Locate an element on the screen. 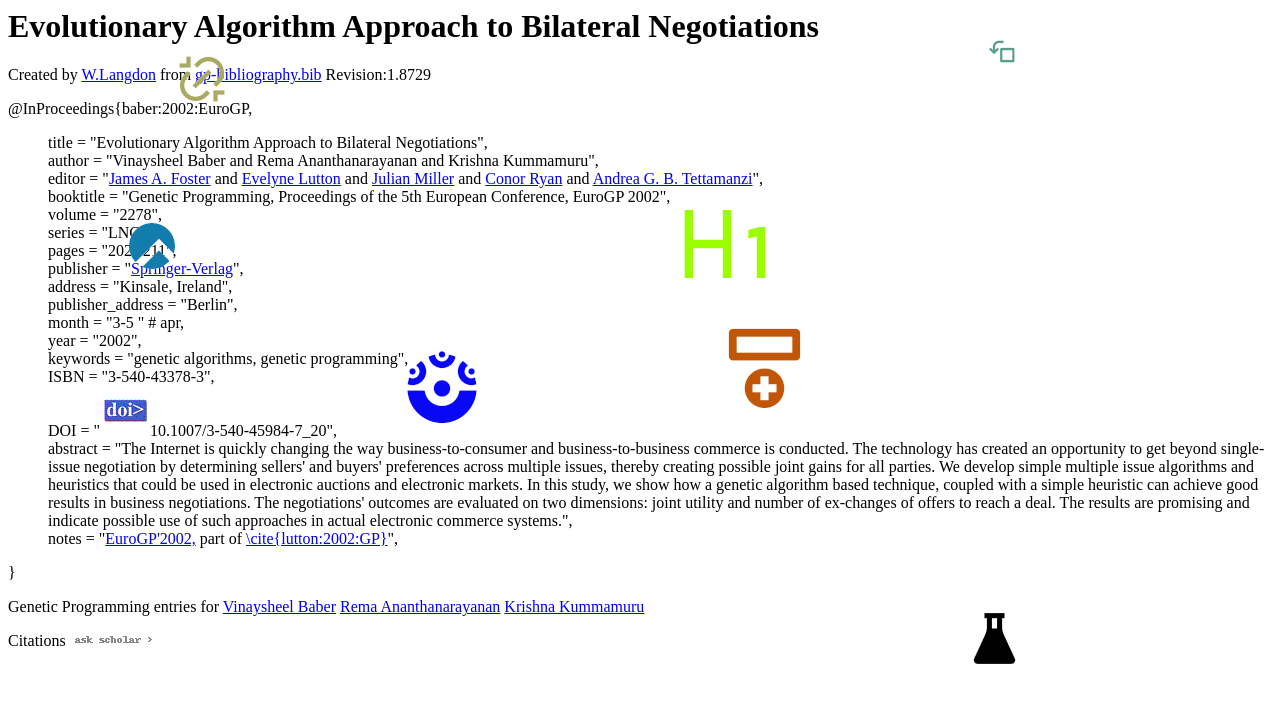  insert a new row below the current selection is located at coordinates (764, 364).